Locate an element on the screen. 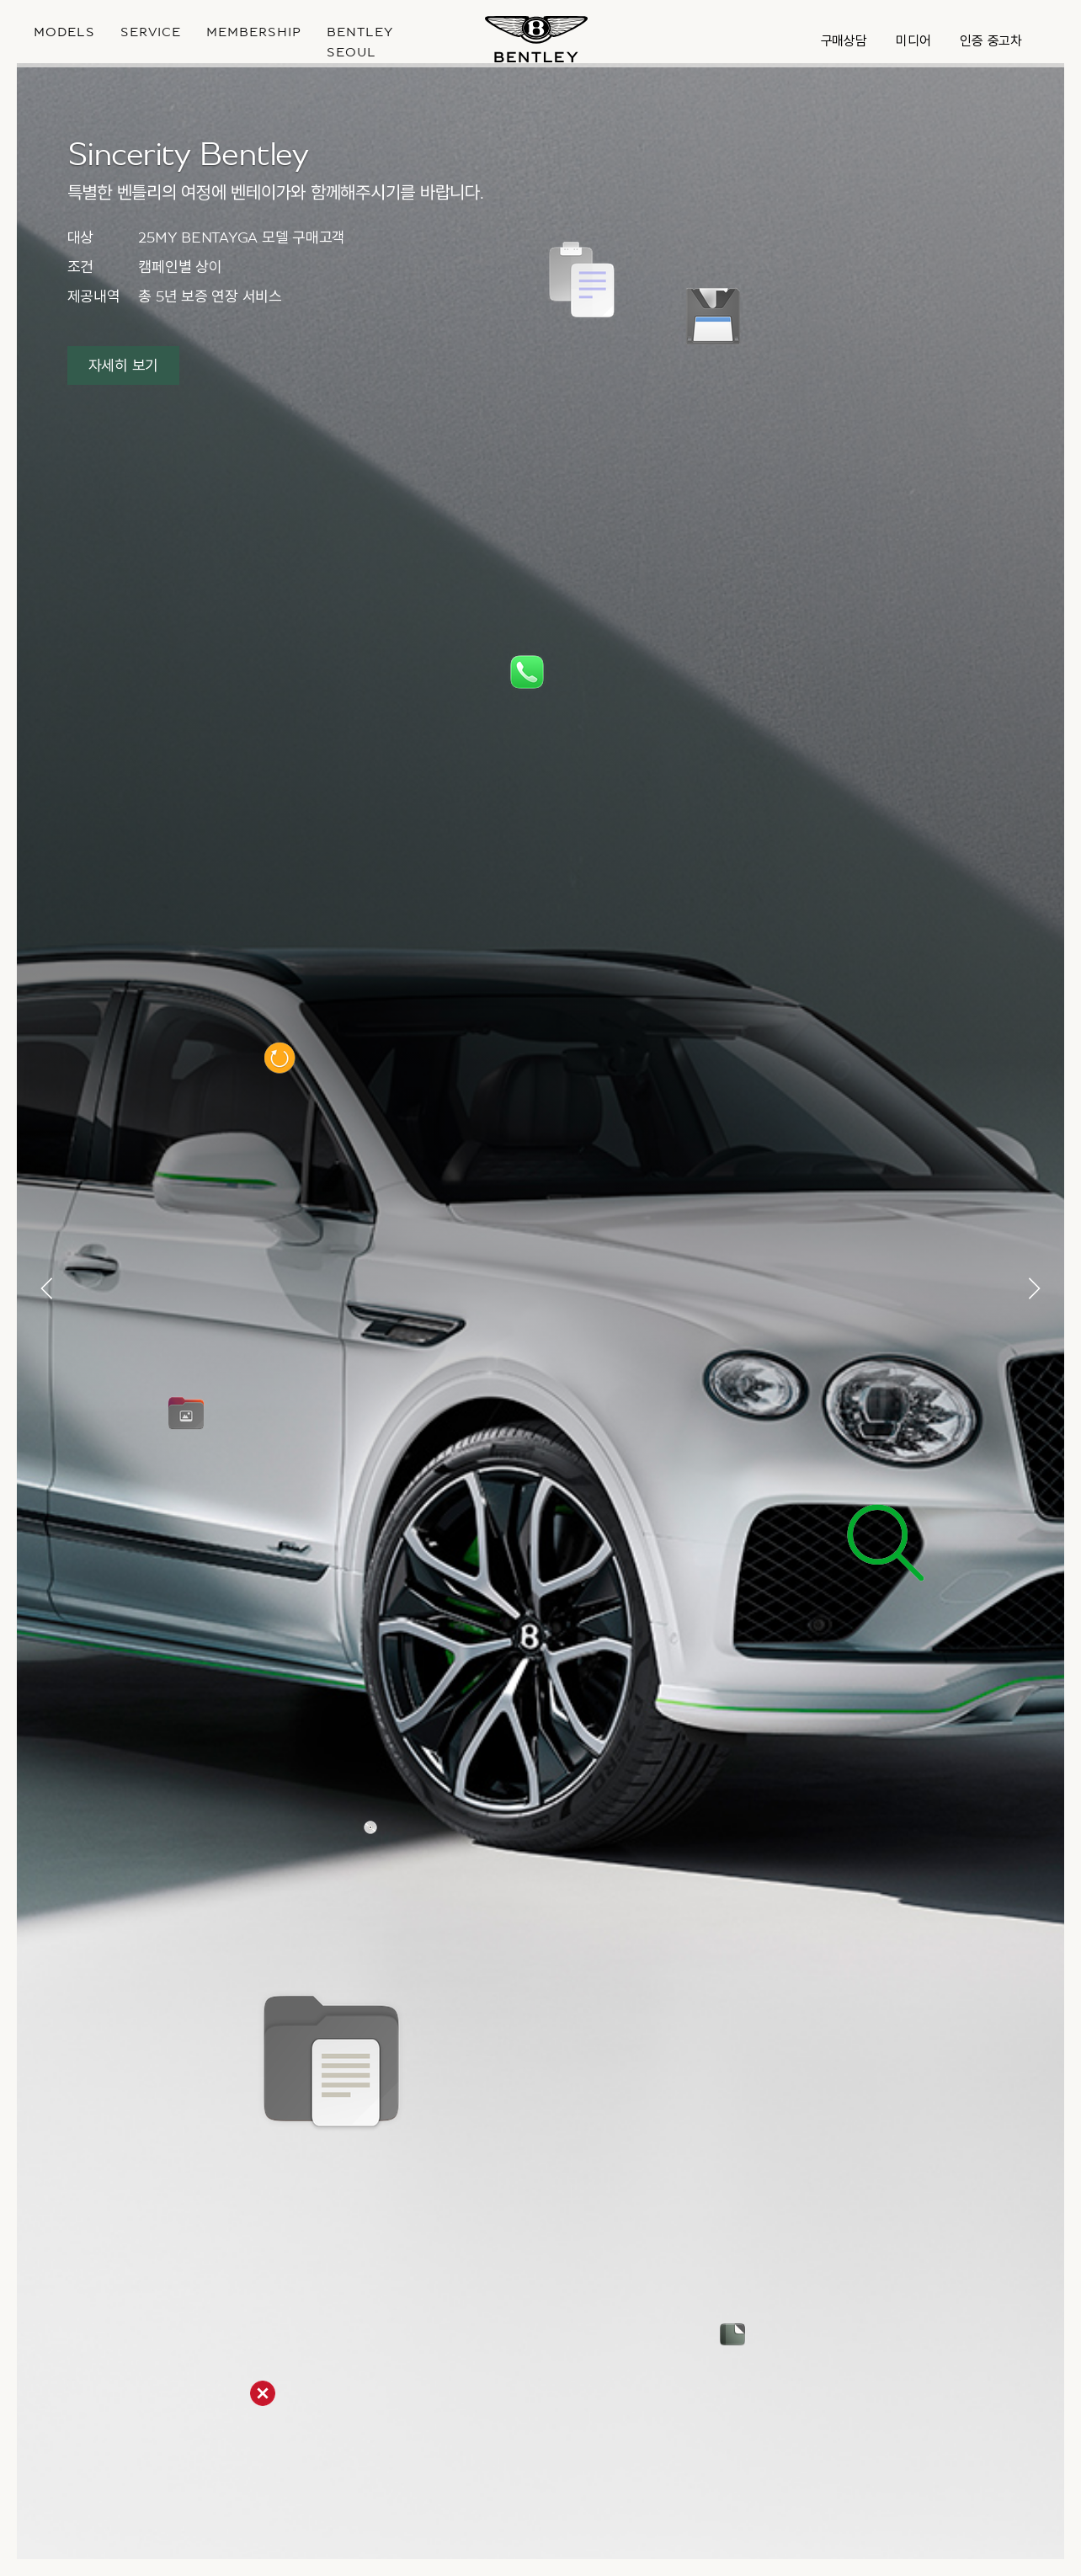 The height and width of the screenshot is (2576, 1081). open the phone app to make a call is located at coordinates (527, 672).